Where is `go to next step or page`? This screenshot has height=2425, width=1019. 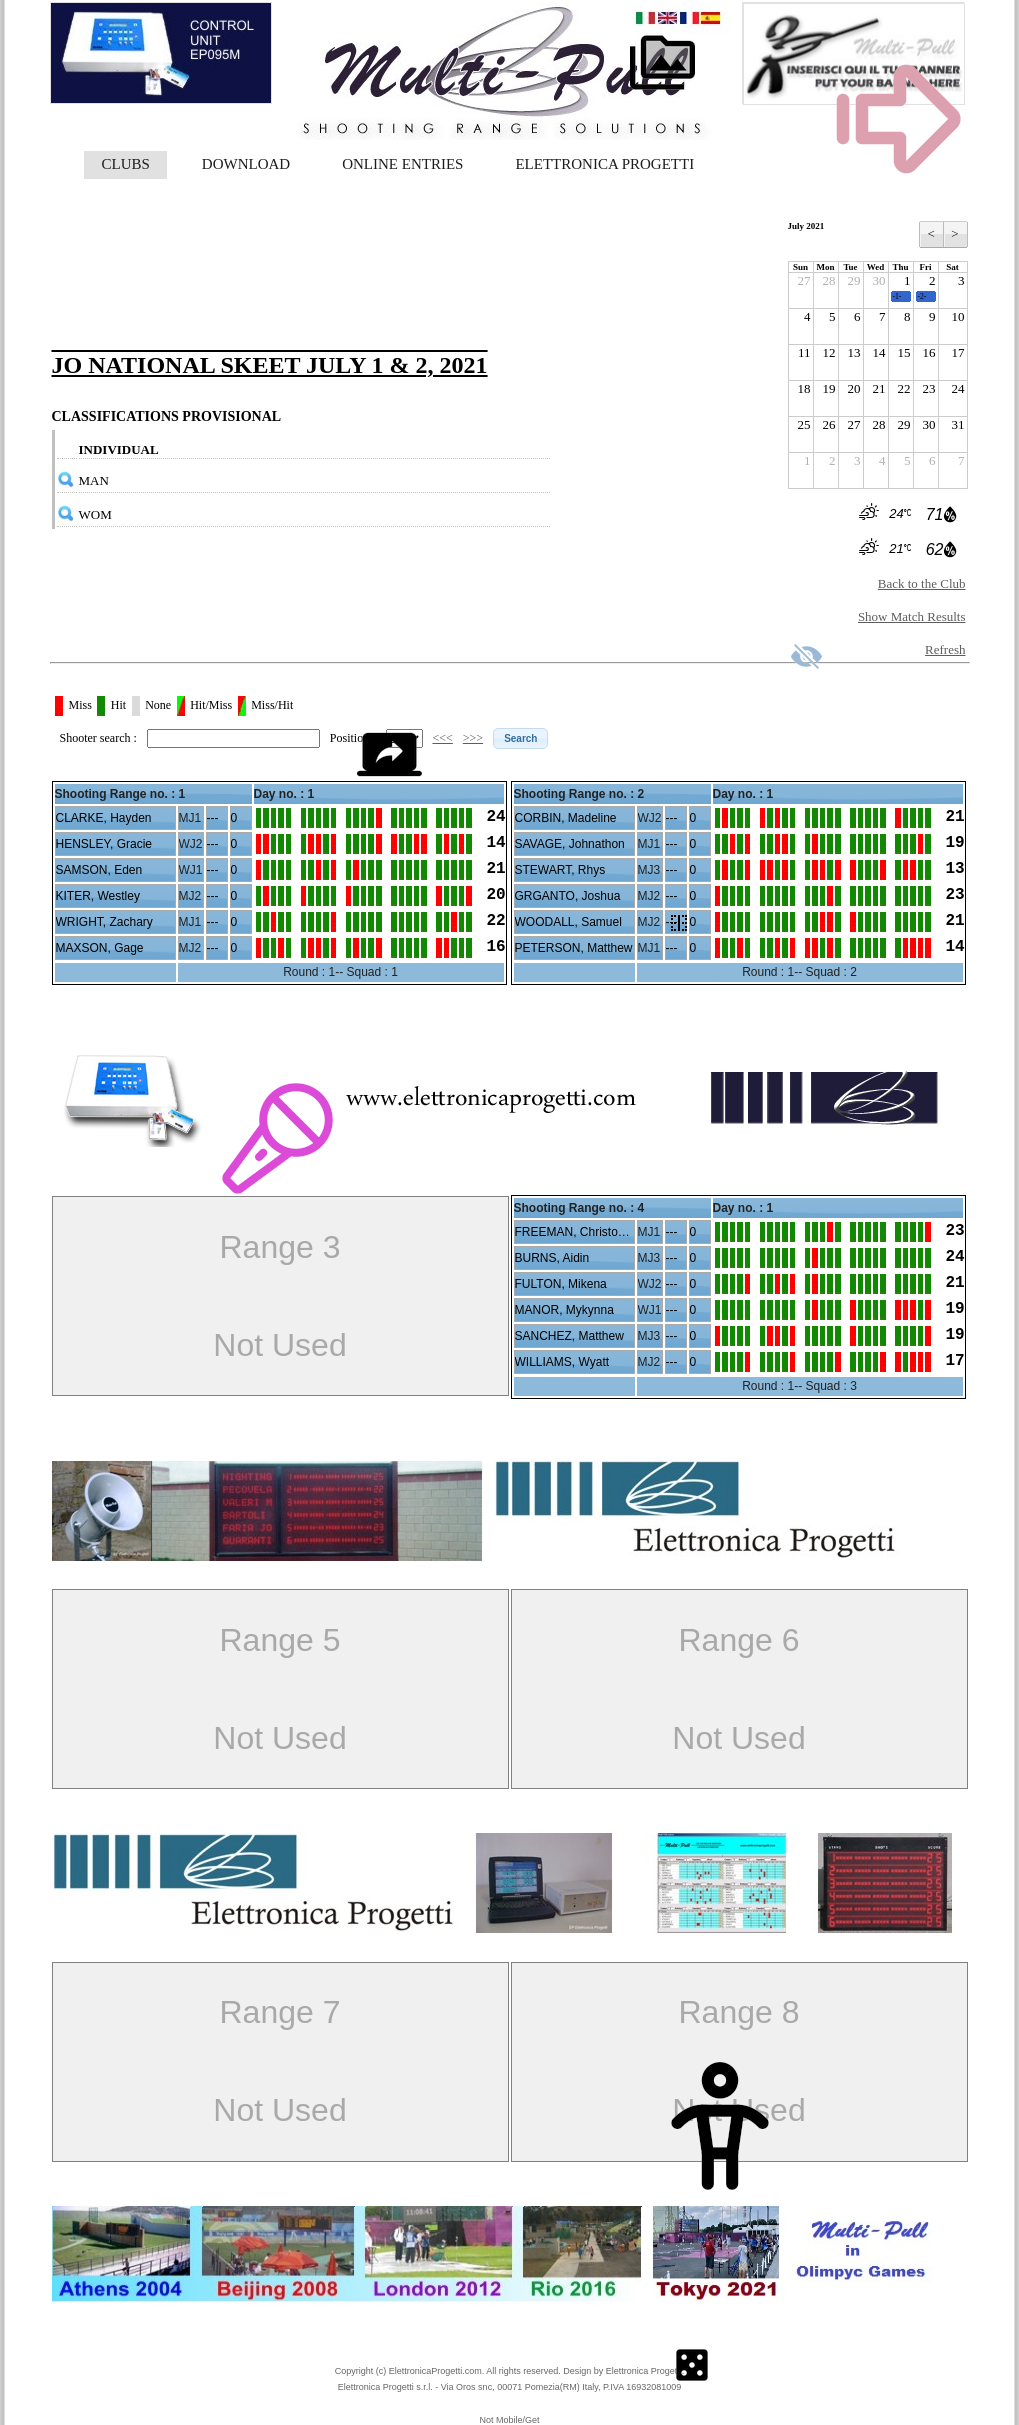
go to next step or page is located at coordinates (900, 119).